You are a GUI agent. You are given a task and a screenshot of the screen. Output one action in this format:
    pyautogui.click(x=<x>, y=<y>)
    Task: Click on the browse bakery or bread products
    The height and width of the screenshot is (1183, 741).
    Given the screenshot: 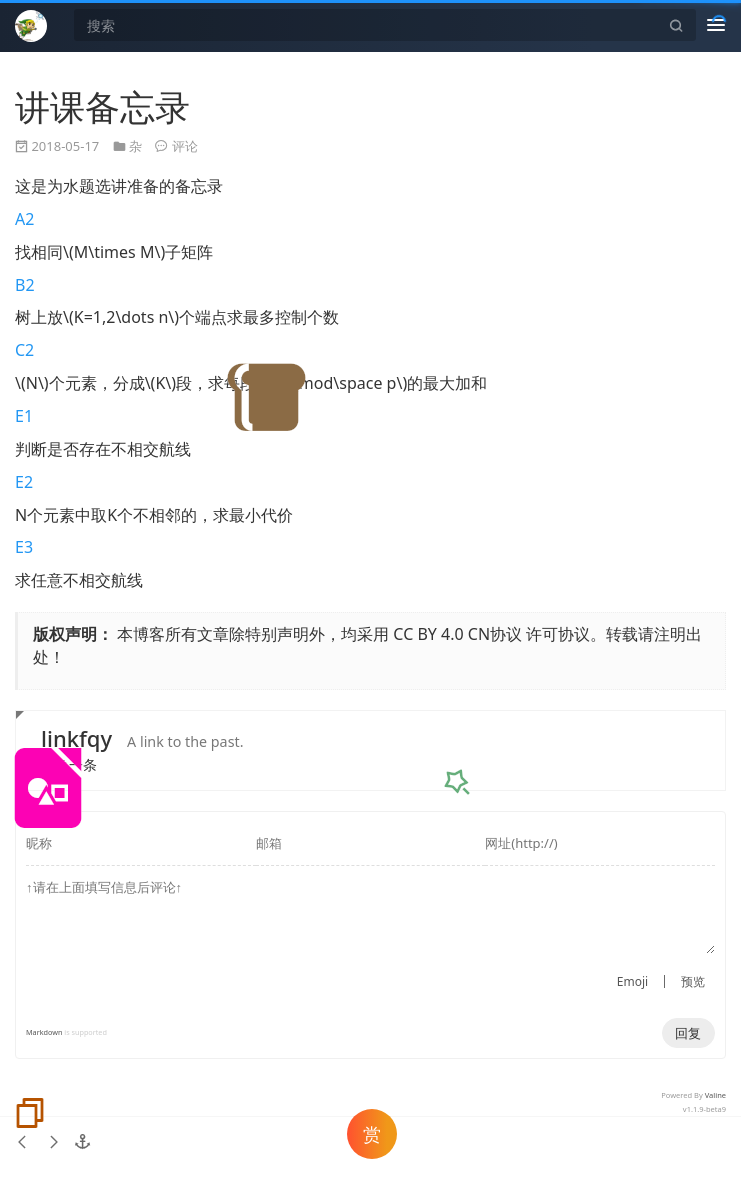 What is the action you would take?
    pyautogui.click(x=266, y=395)
    